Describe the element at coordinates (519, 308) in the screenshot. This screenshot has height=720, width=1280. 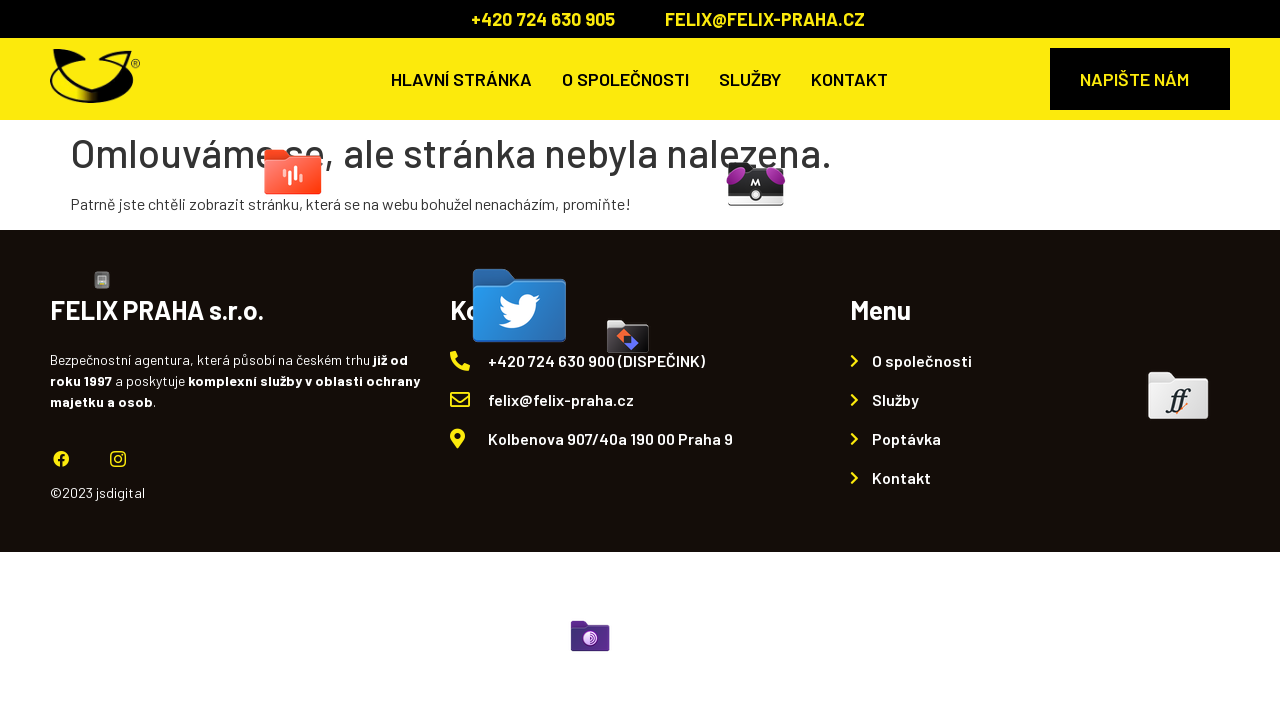
I see `open folder containing Twitter-related files` at that location.